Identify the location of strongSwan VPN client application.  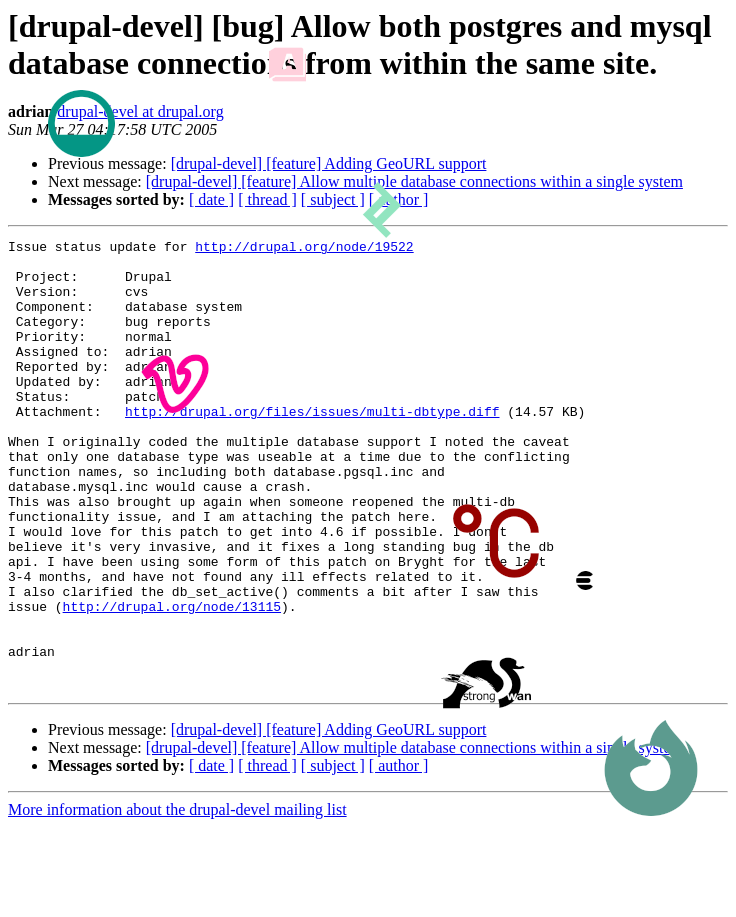
(486, 683).